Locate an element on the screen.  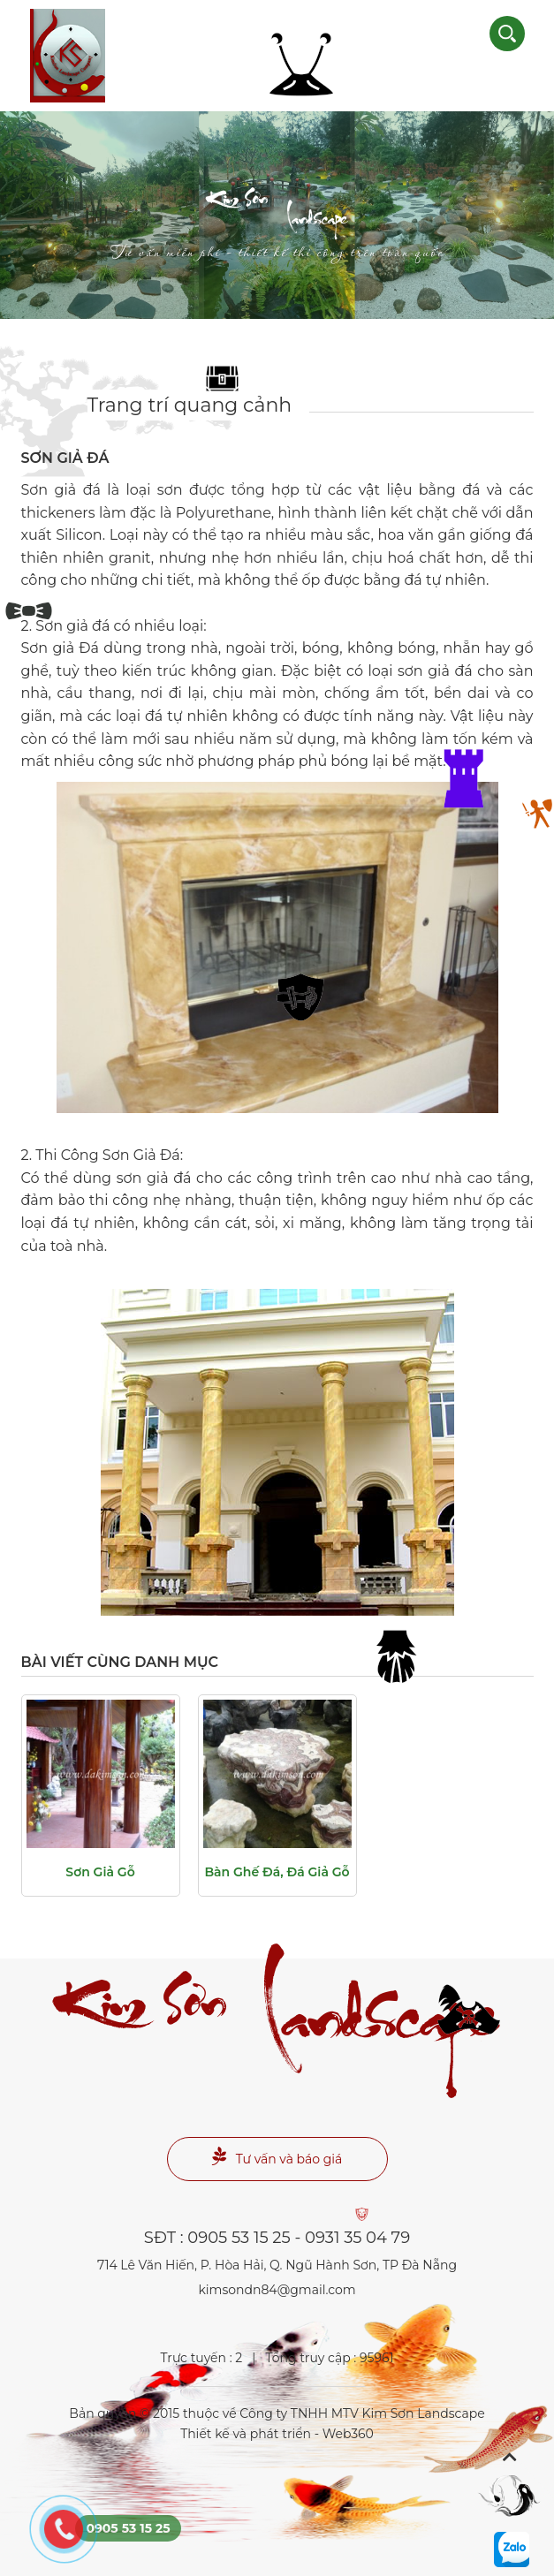
indicates slow loading or processing speed is located at coordinates (301, 63).